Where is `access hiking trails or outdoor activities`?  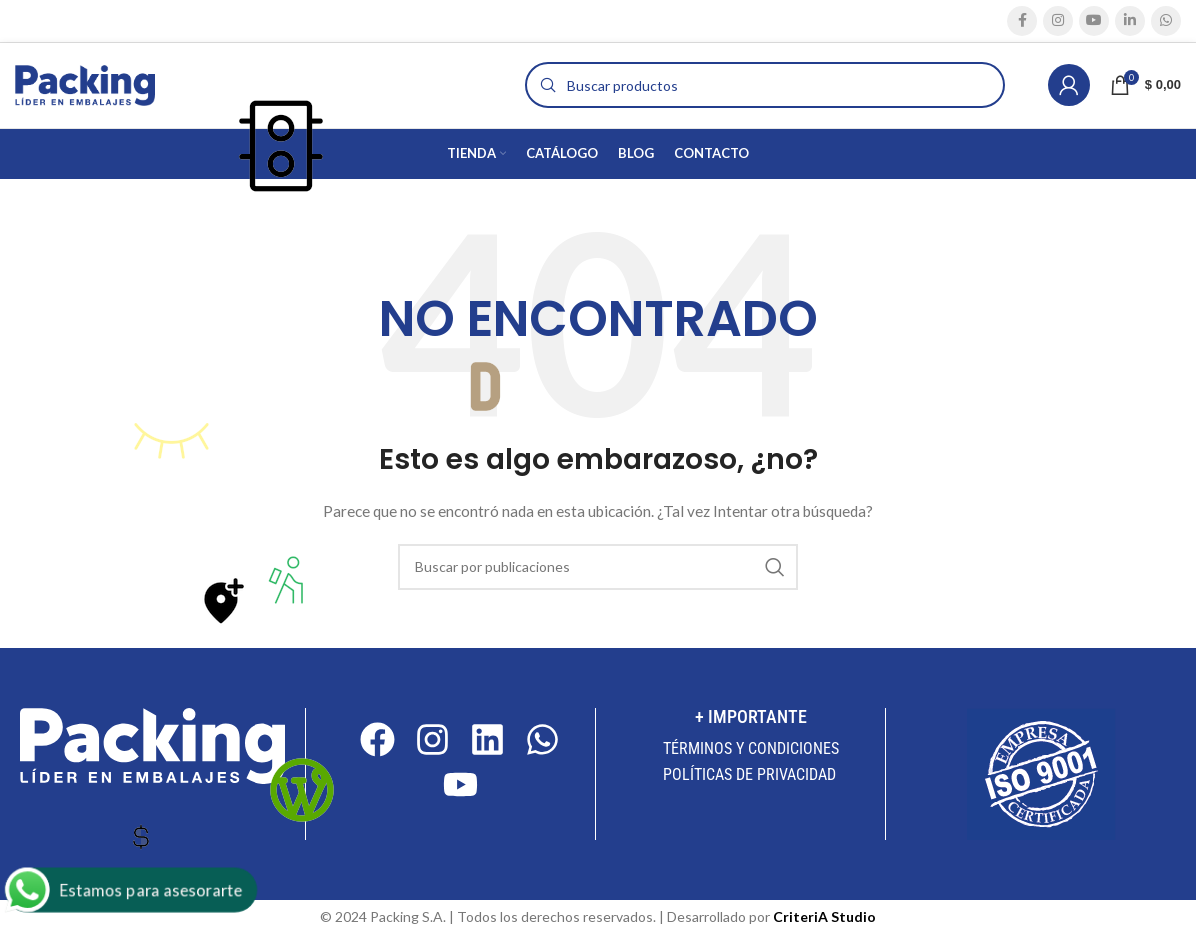
access hiking trails or outdoor activities is located at coordinates (288, 580).